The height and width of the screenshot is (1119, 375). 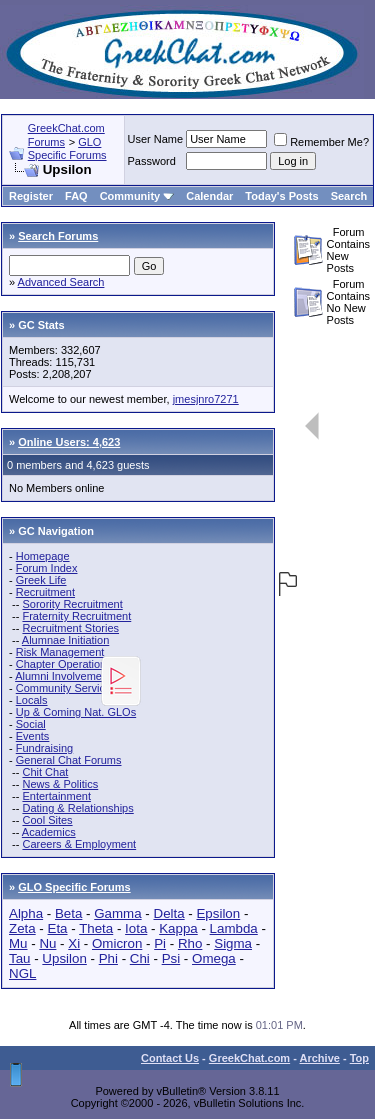 What do you see at coordinates (288, 584) in the screenshot?
I see `access region or language settings` at bounding box center [288, 584].